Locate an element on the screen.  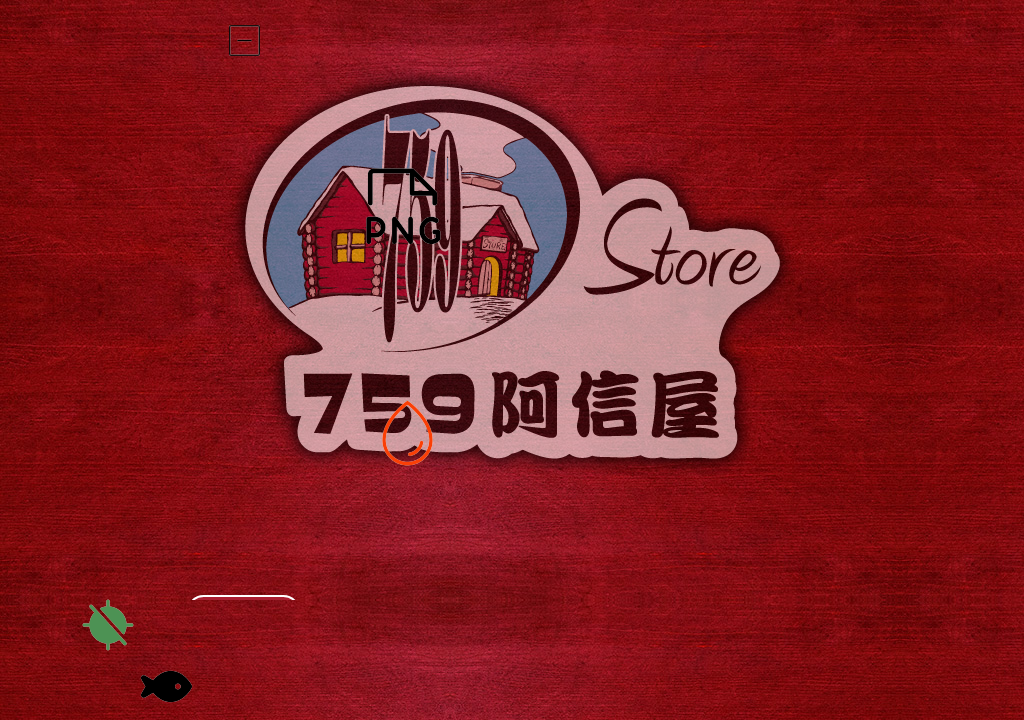
indicates seafood or fish-related content is located at coordinates (166, 686).